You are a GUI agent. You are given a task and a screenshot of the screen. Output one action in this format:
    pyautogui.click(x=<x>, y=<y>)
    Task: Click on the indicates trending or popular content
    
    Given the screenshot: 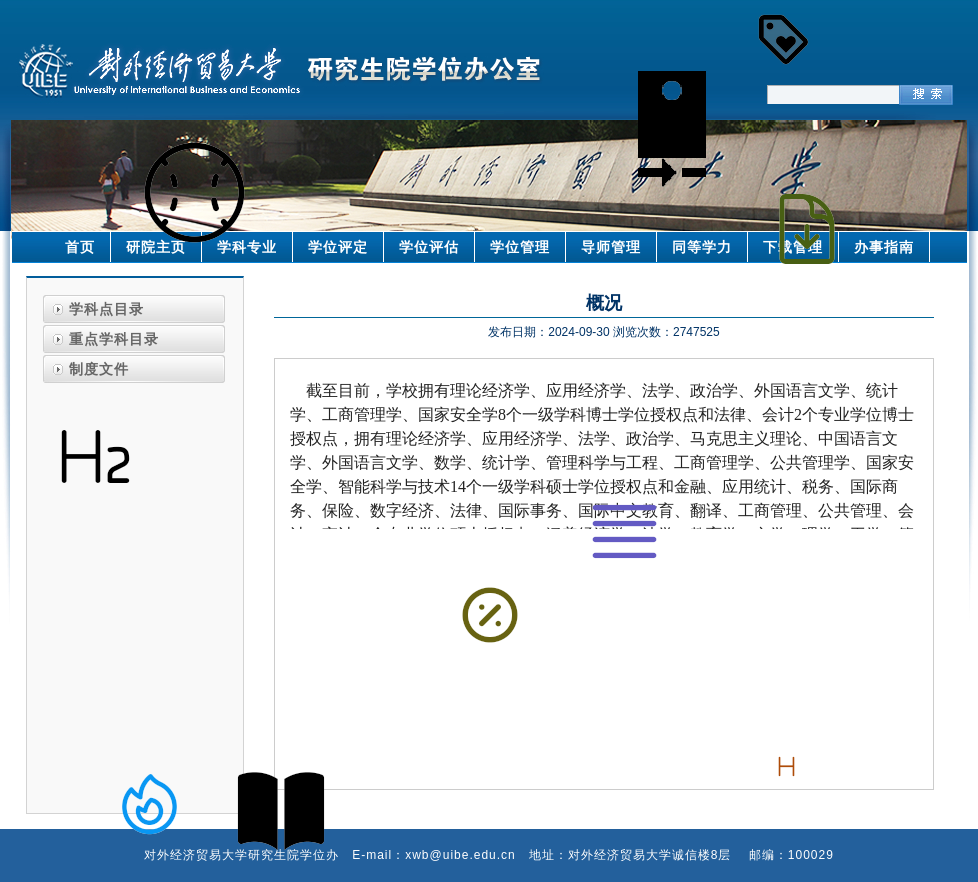 What is the action you would take?
    pyautogui.click(x=149, y=804)
    